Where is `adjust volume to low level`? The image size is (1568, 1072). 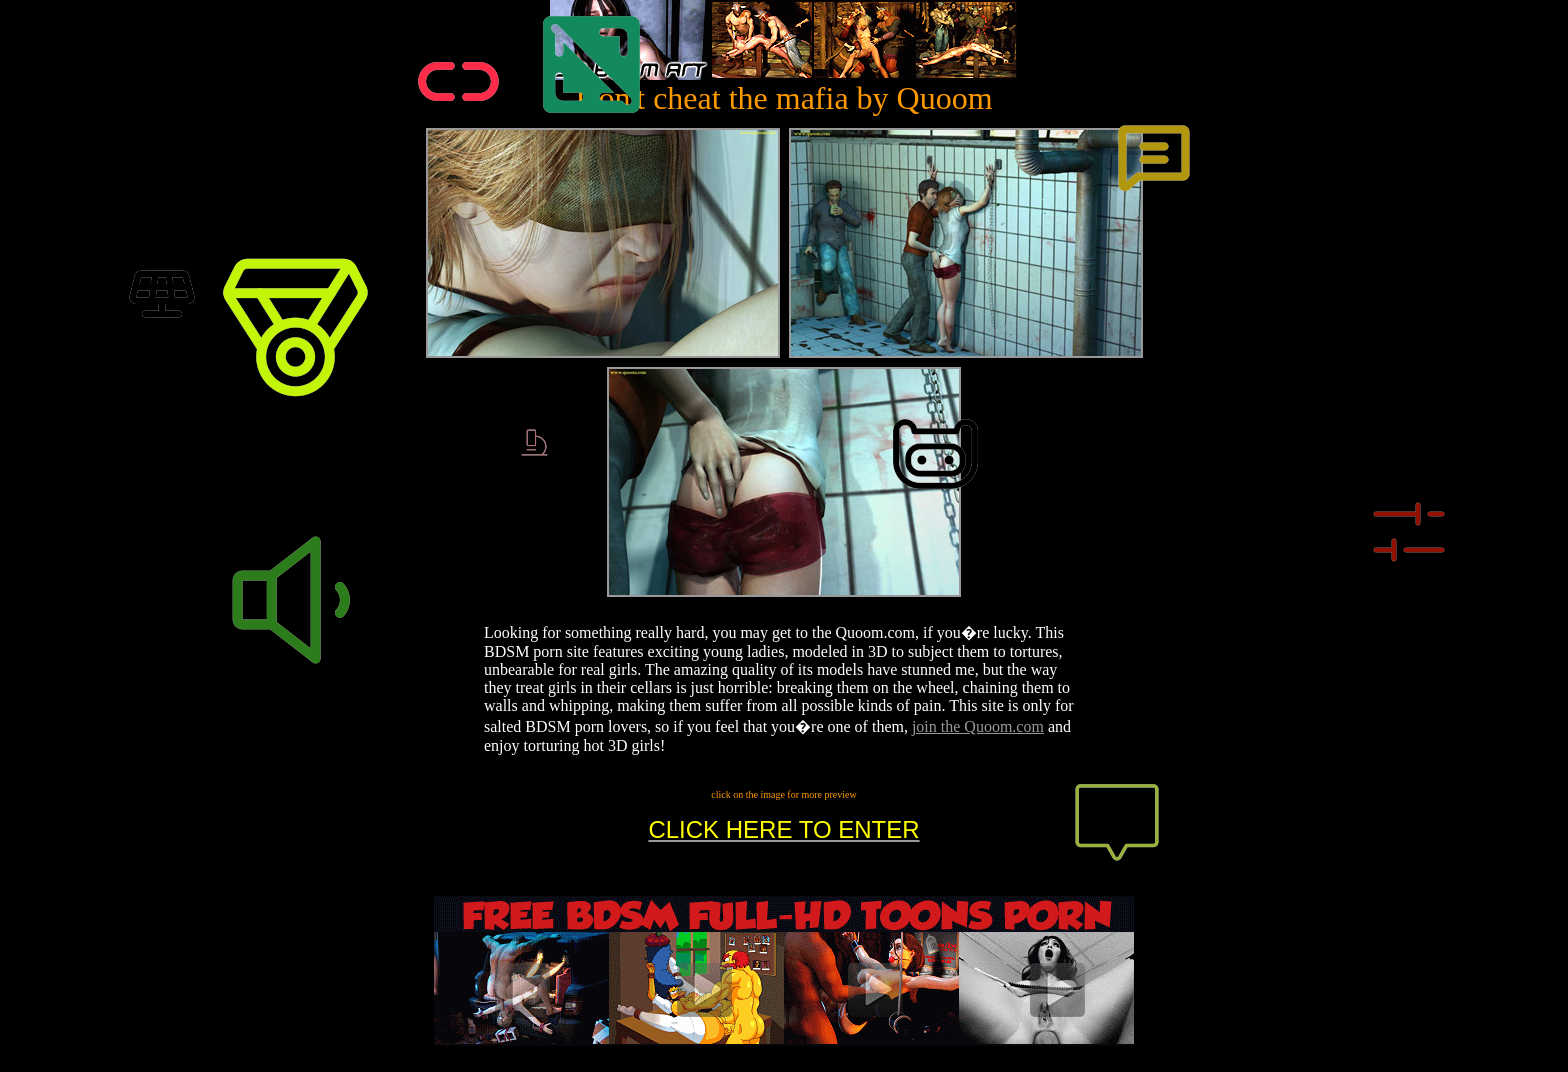 adjust volume to low level is located at coordinates (301, 600).